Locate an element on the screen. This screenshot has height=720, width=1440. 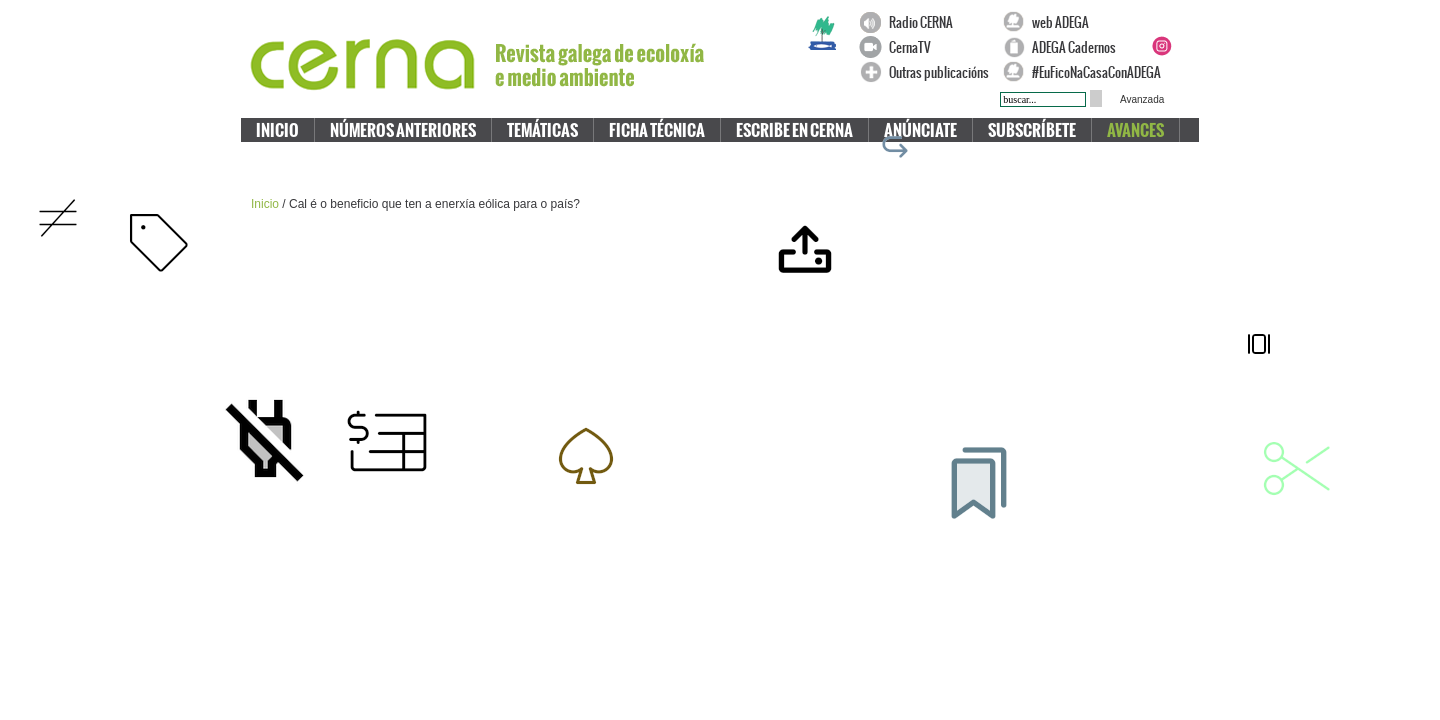
redo last action is located at coordinates (895, 146).